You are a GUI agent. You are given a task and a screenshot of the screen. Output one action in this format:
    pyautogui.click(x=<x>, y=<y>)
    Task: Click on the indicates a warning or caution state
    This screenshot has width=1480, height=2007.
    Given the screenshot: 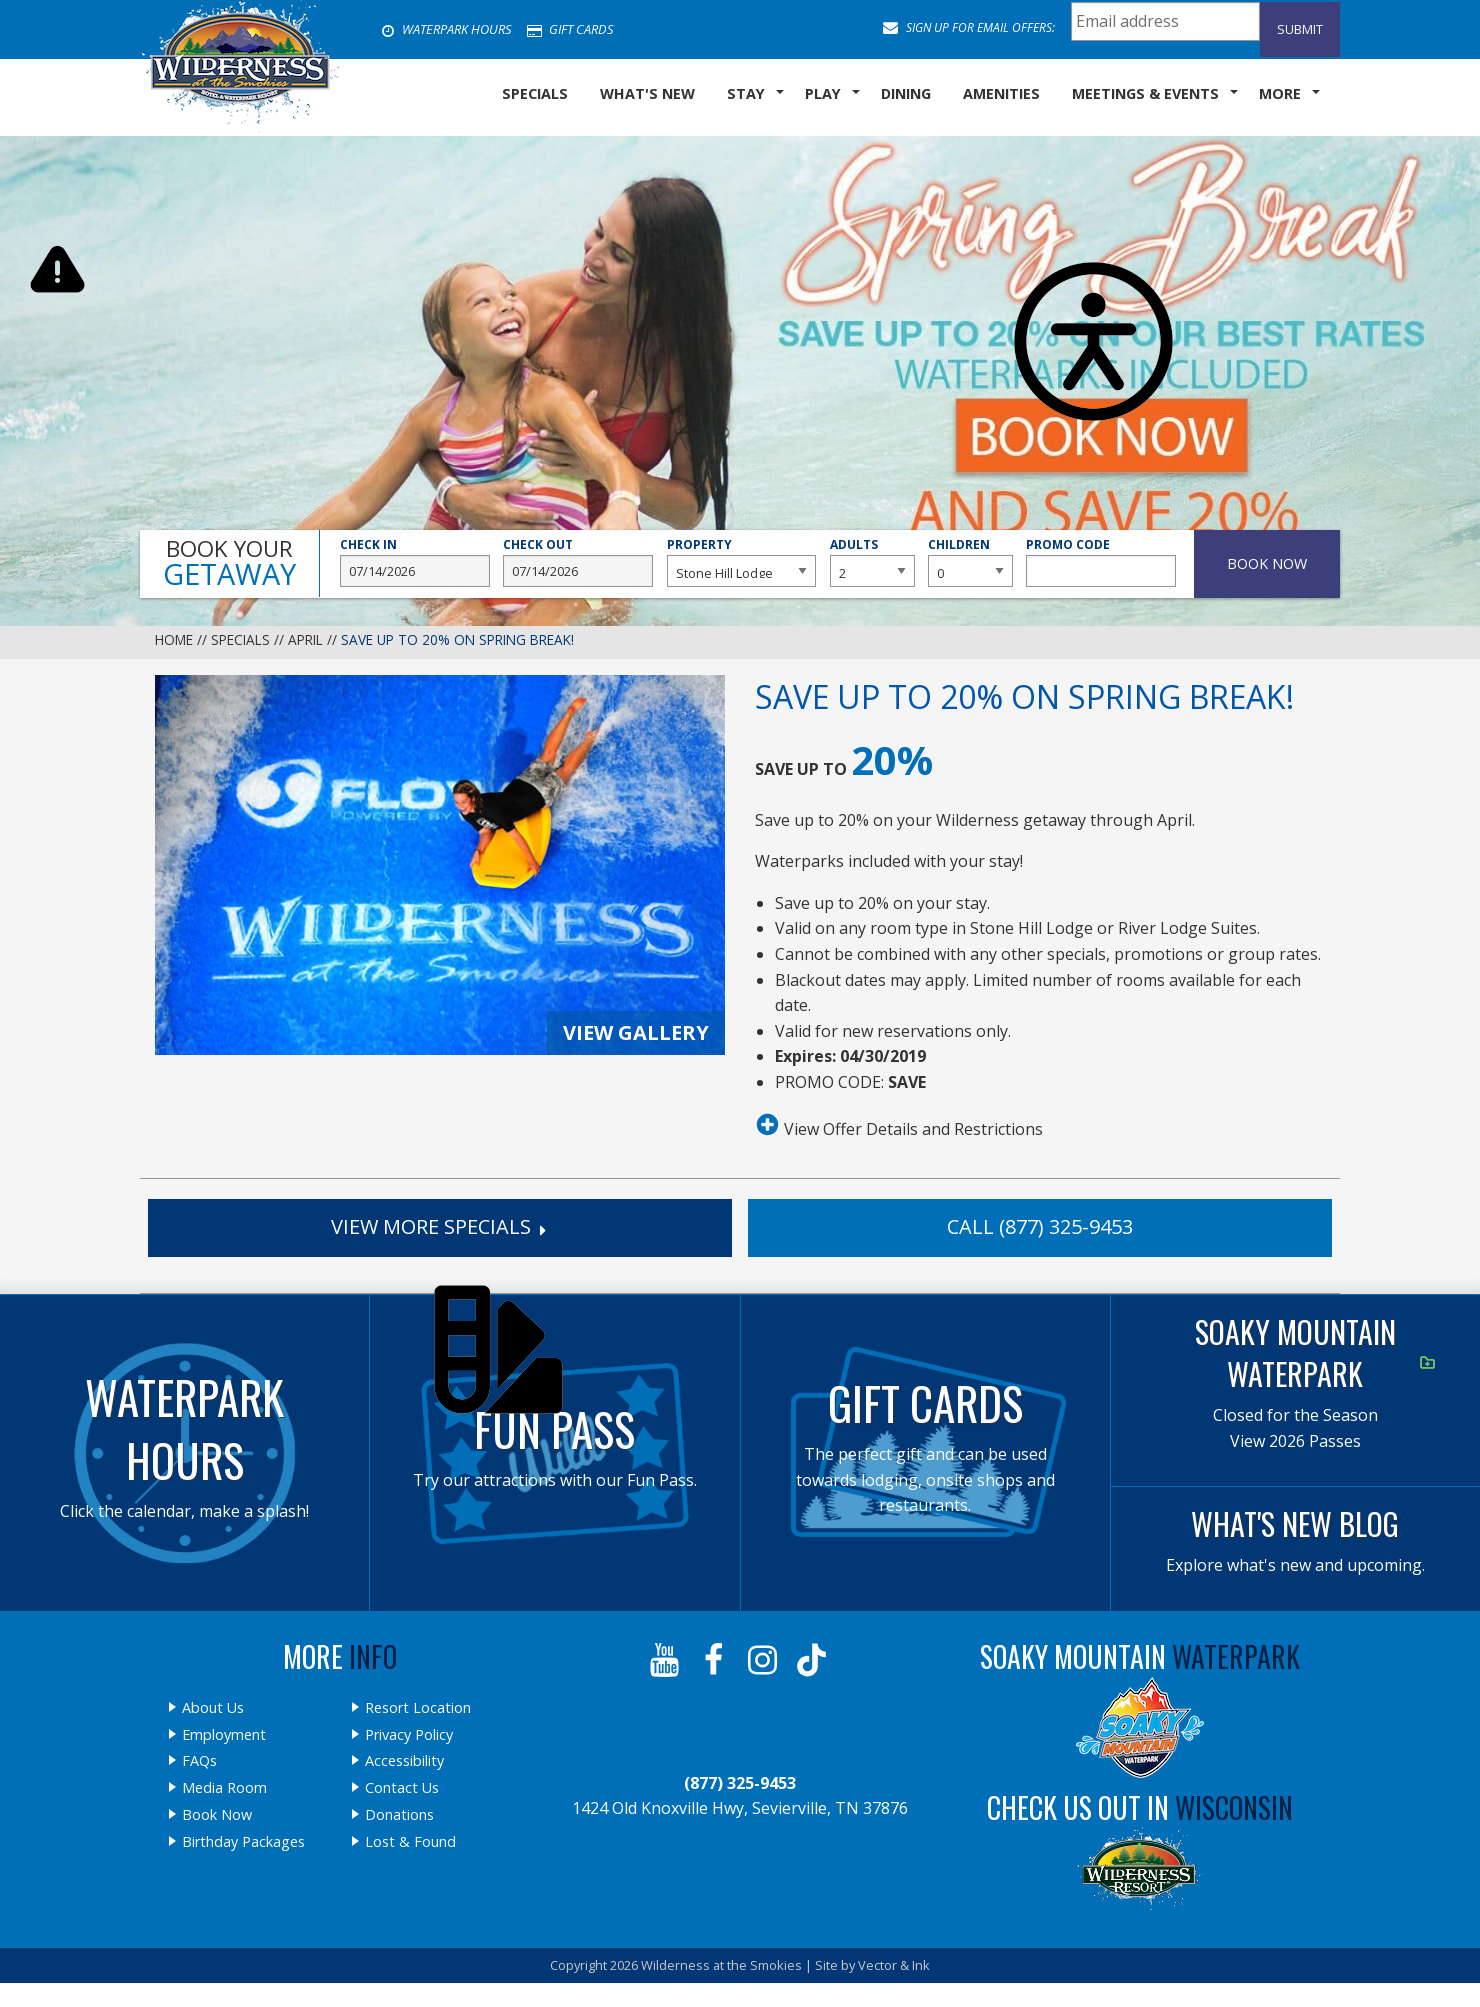 What is the action you would take?
    pyautogui.click(x=57, y=270)
    